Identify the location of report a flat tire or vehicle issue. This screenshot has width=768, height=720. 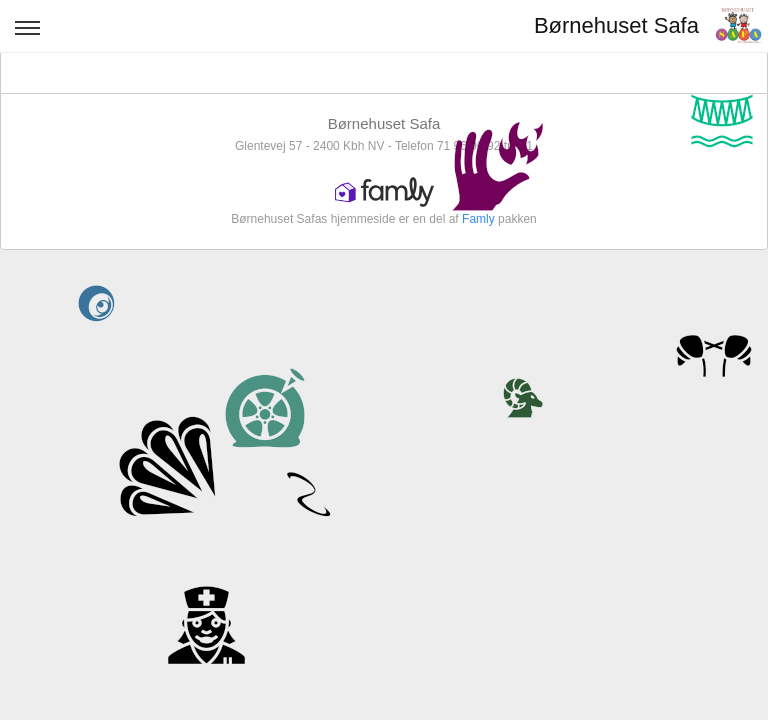
(265, 408).